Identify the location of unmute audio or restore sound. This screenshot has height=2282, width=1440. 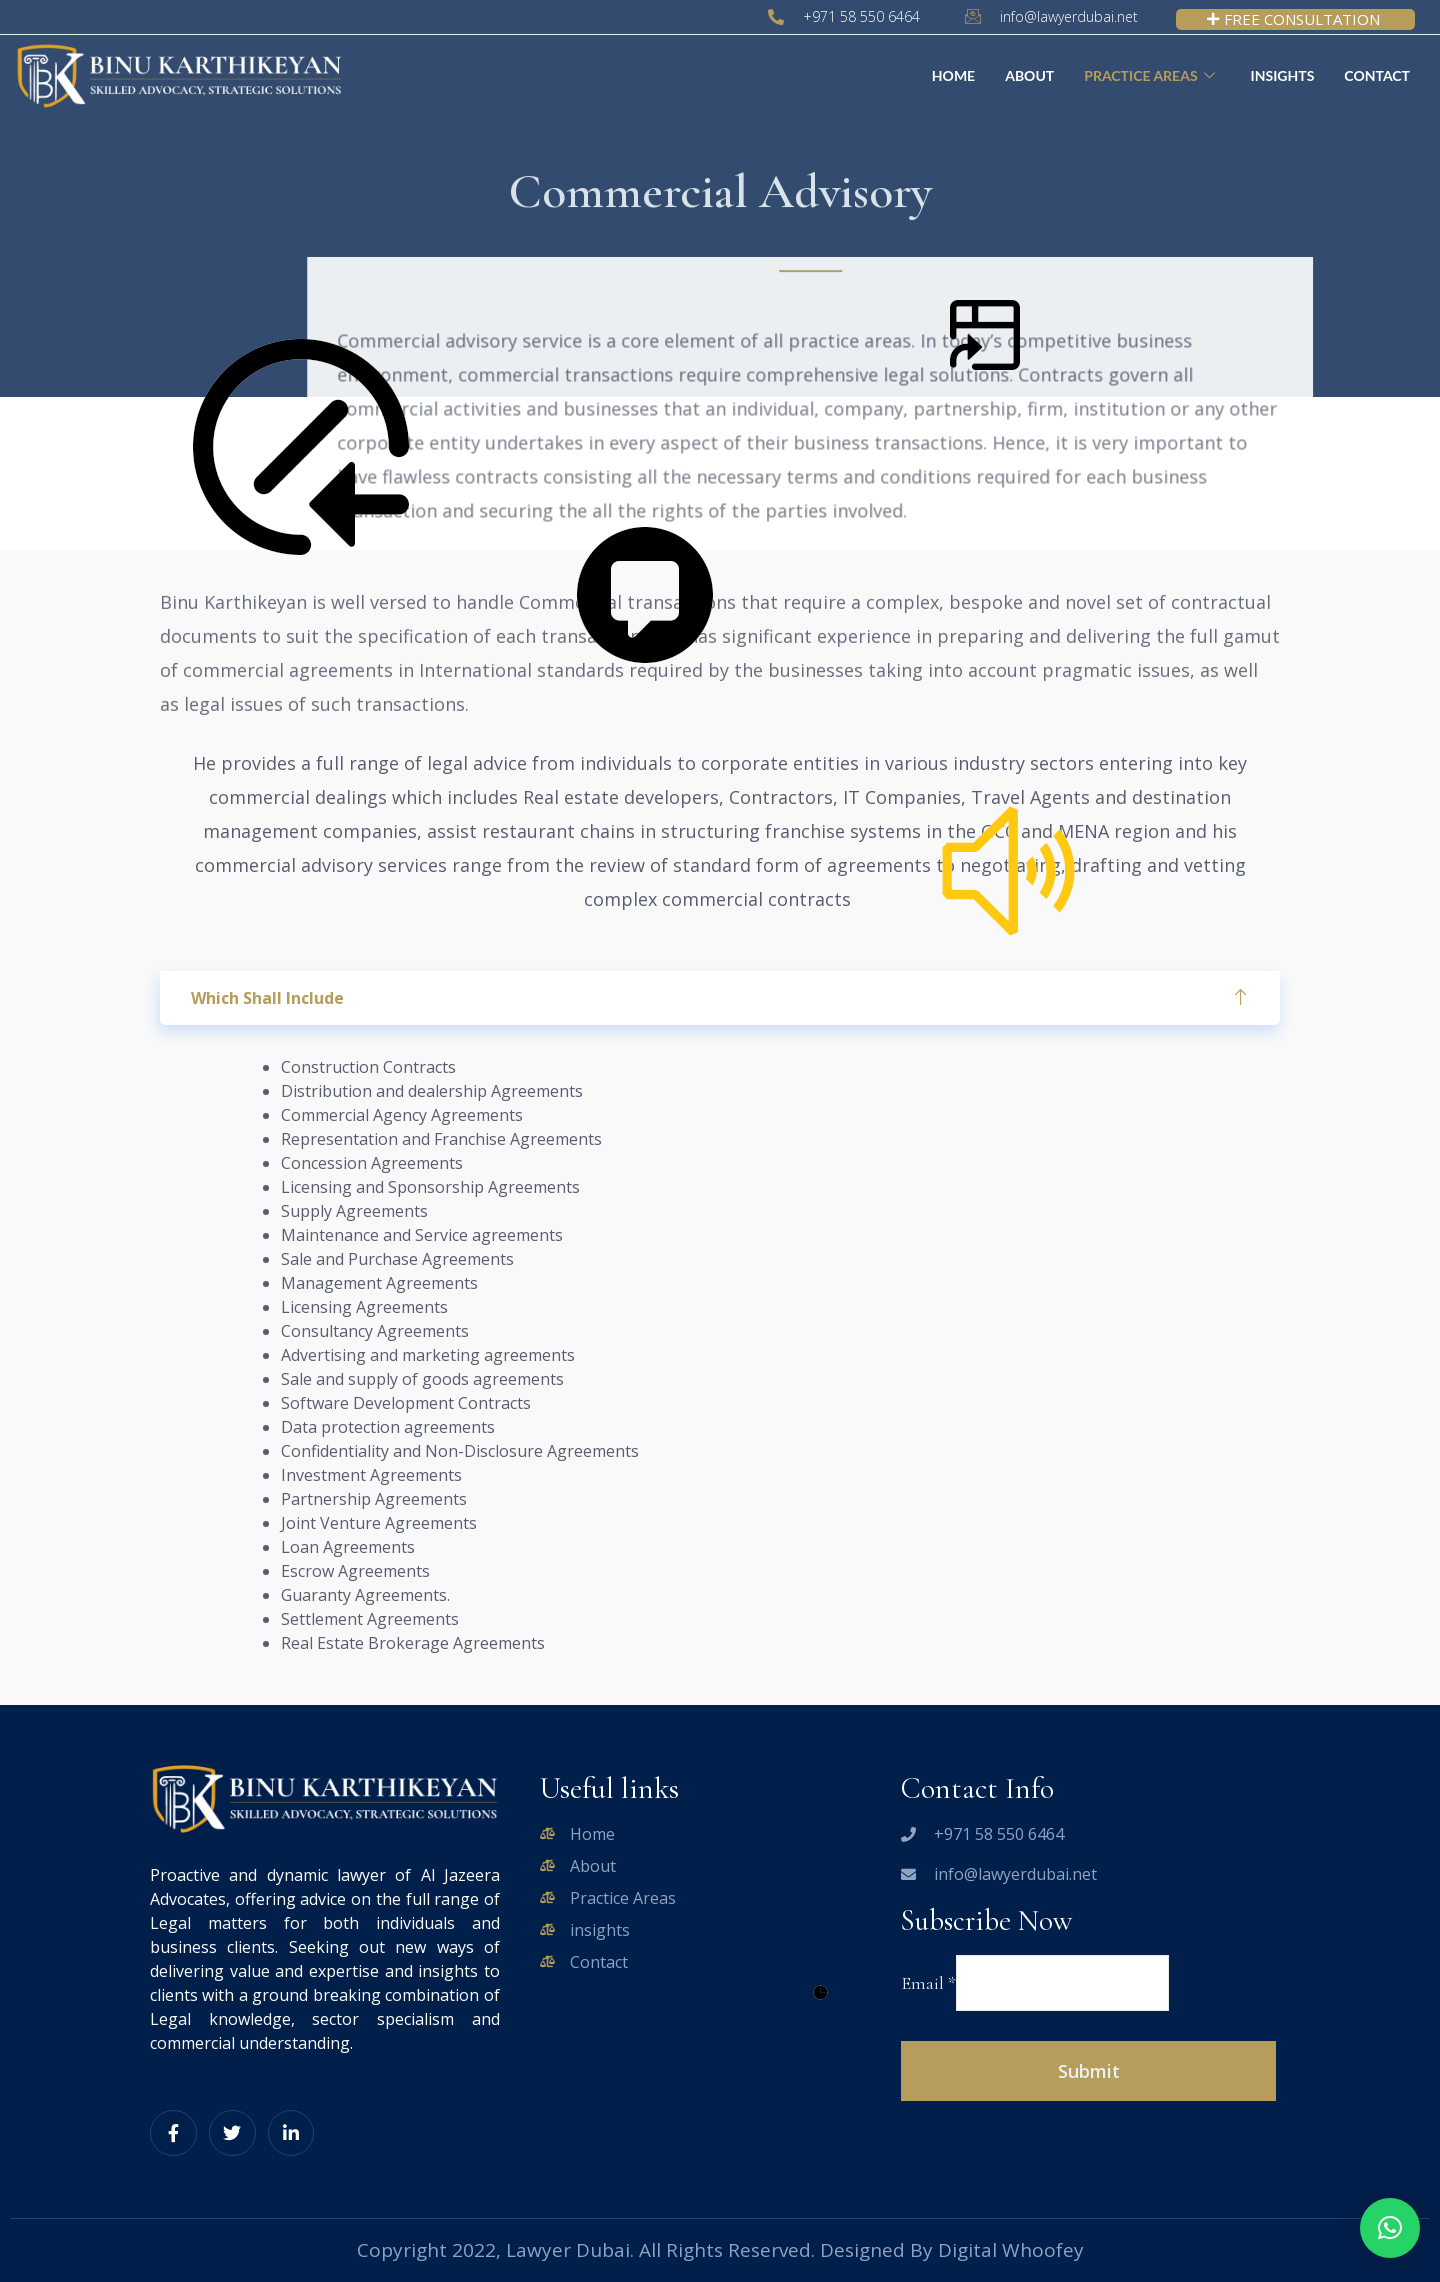
(1008, 872).